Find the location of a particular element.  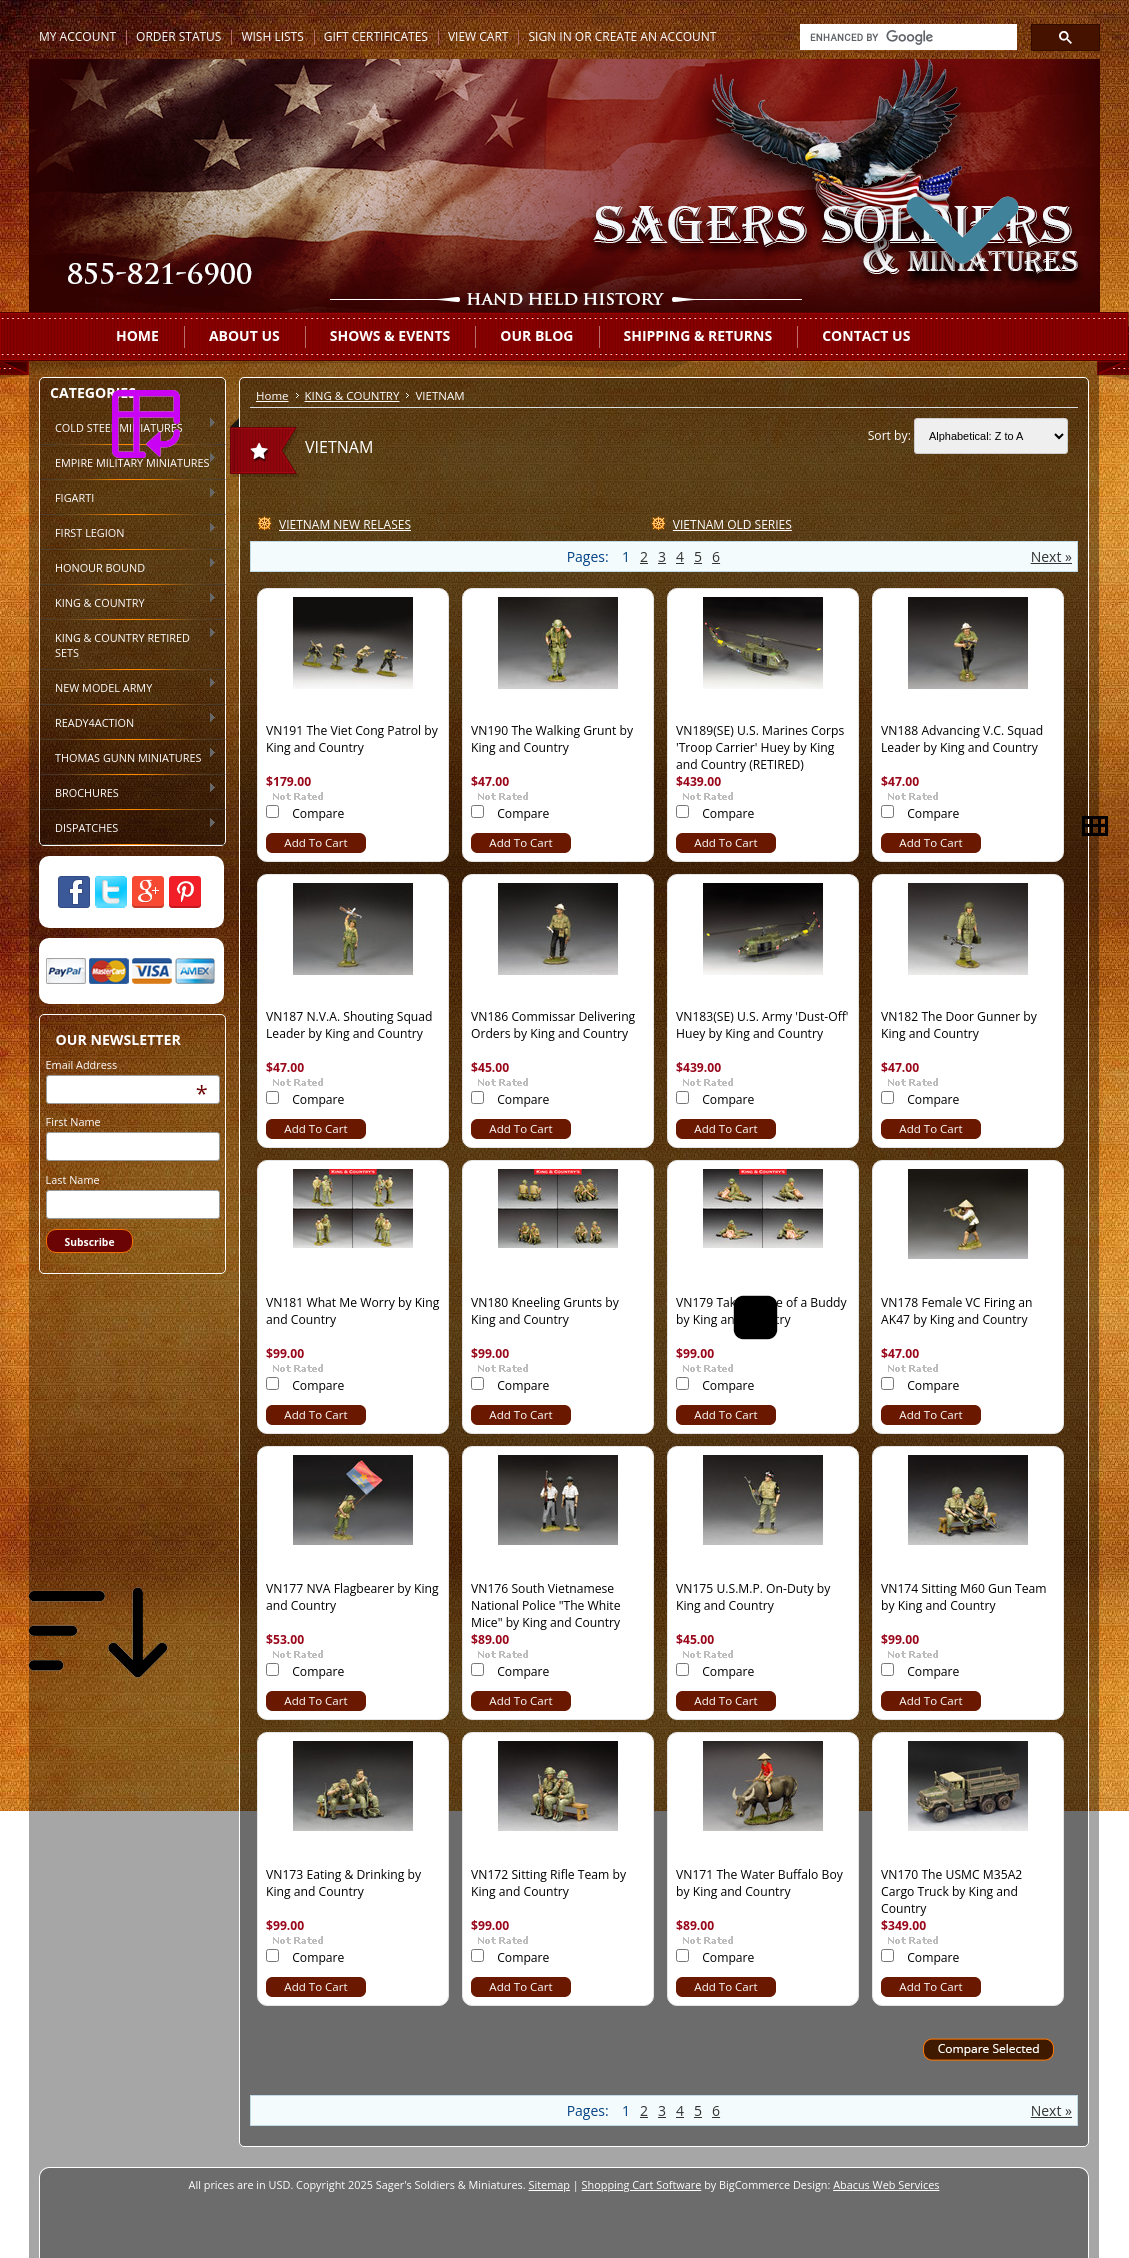

switch to grid view is located at coordinates (1094, 826).